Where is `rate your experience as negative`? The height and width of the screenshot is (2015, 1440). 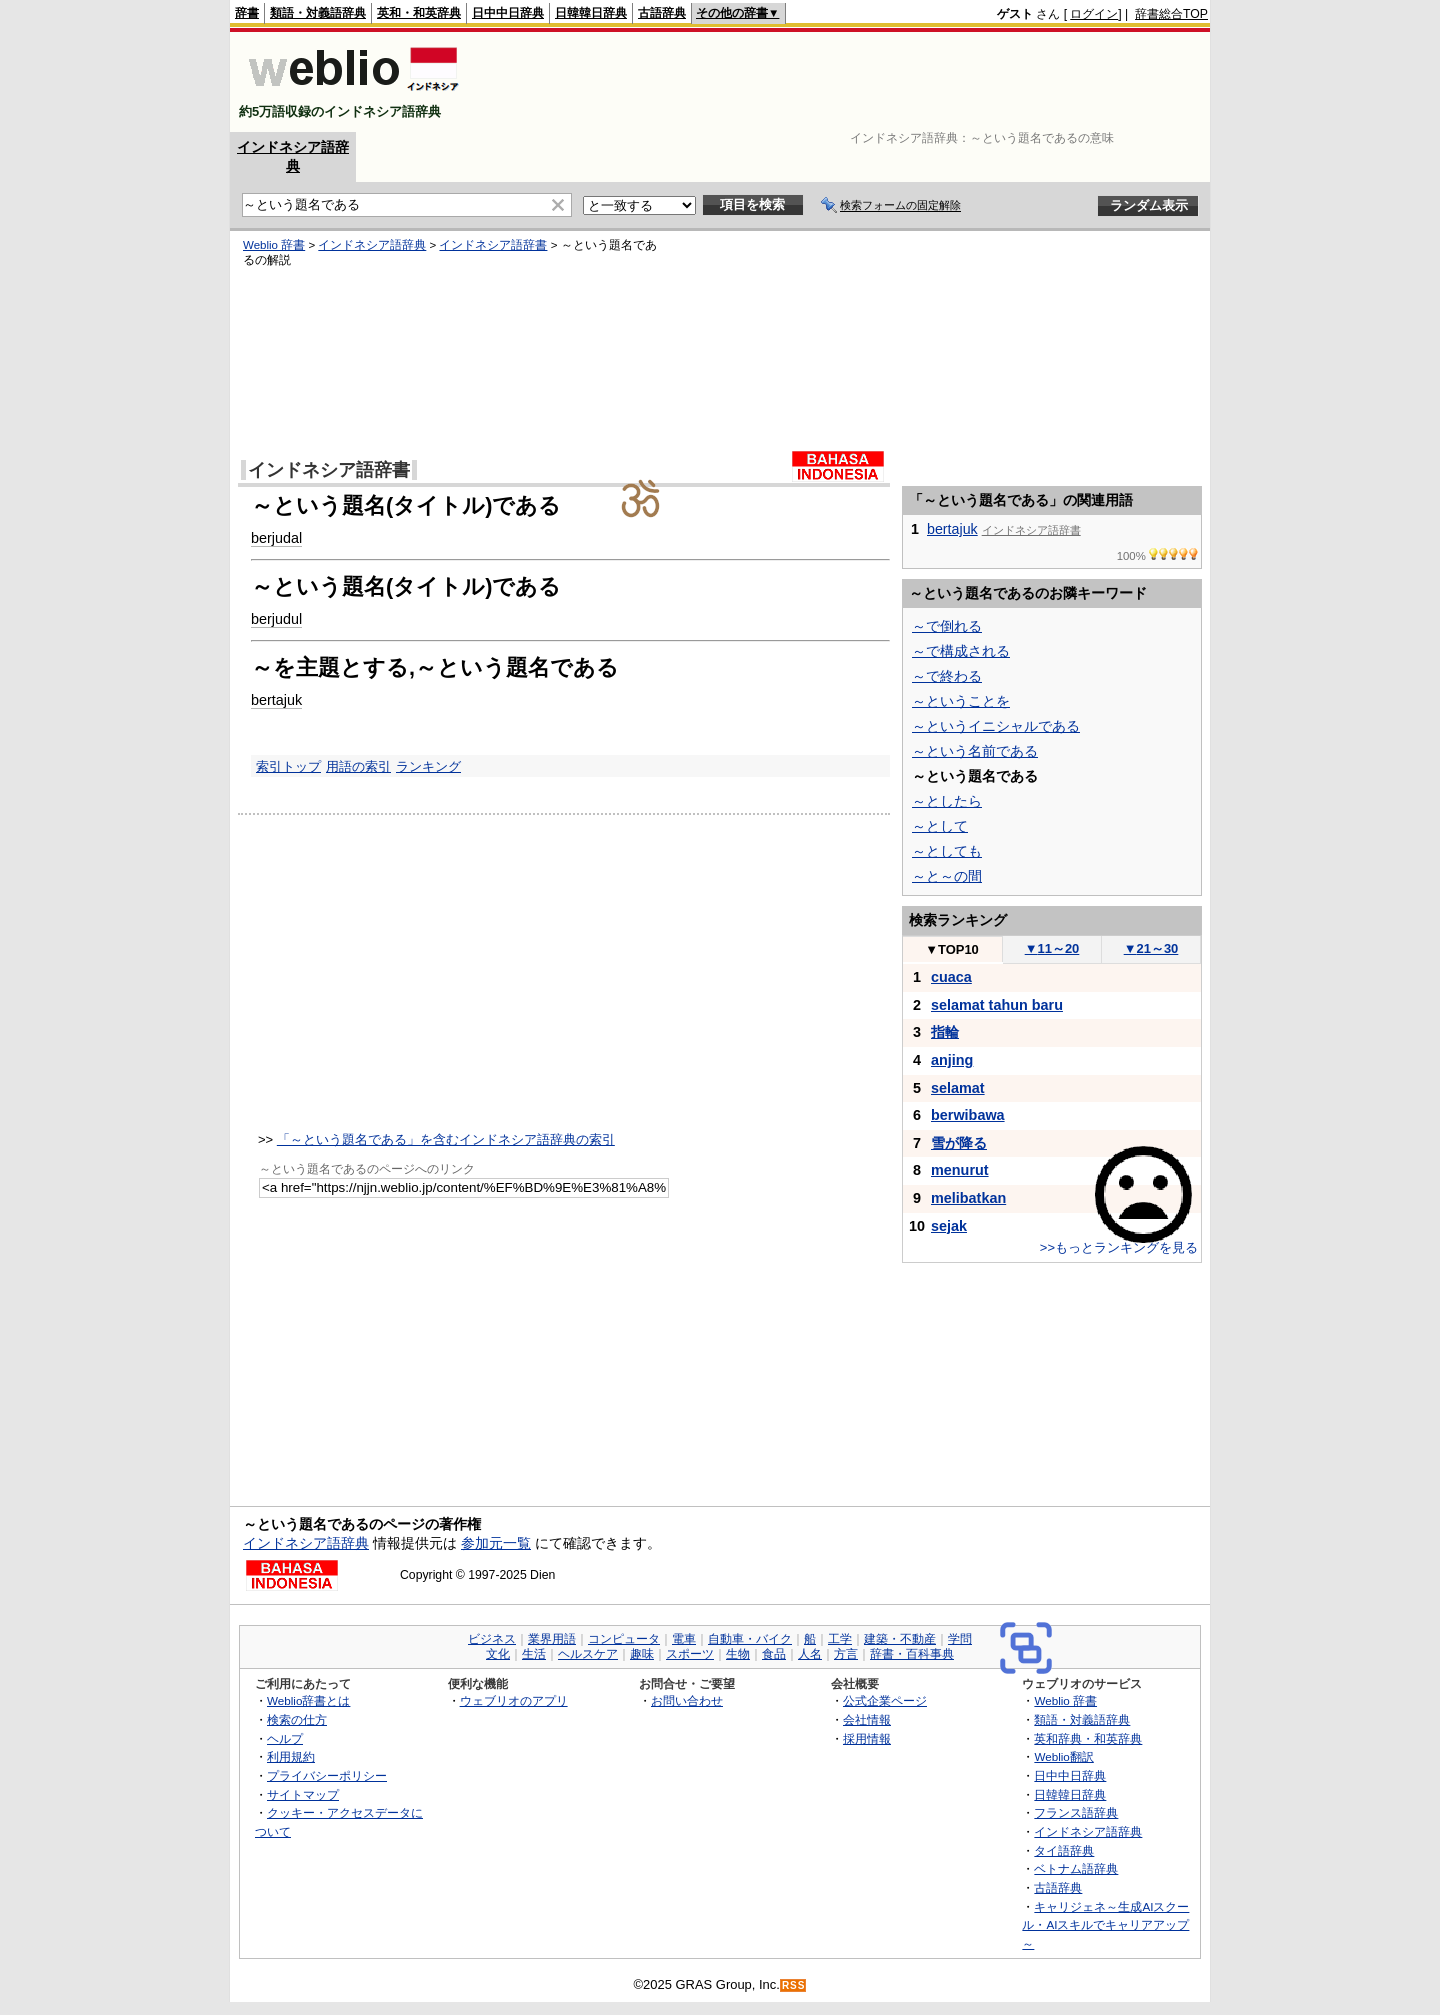
rate your experience as negative is located at coordinates (1143, 1194).